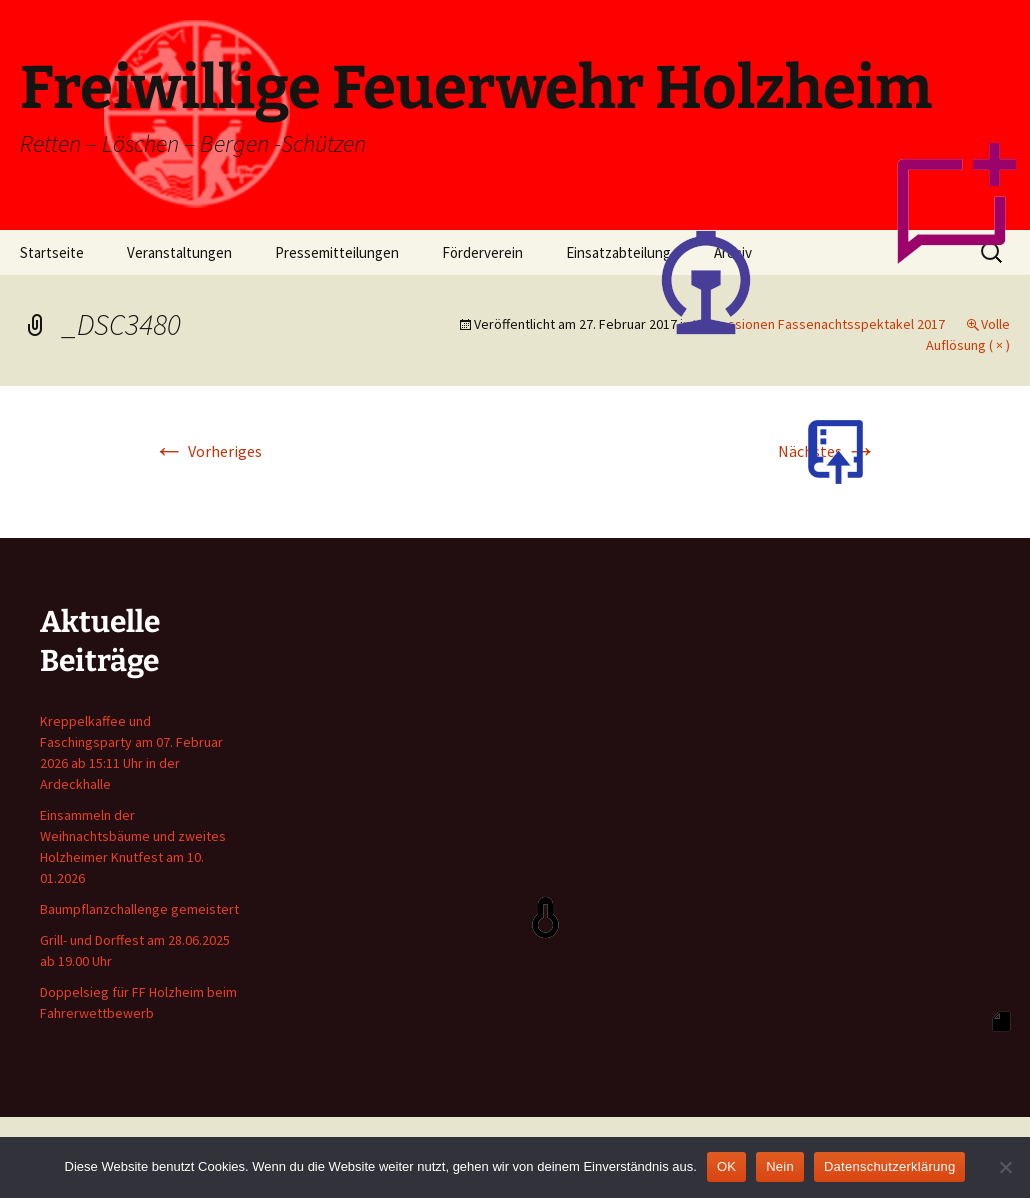 This screenshot has width=1030, height=1198. I want to click on view or open a document, so click(1001, 1021).